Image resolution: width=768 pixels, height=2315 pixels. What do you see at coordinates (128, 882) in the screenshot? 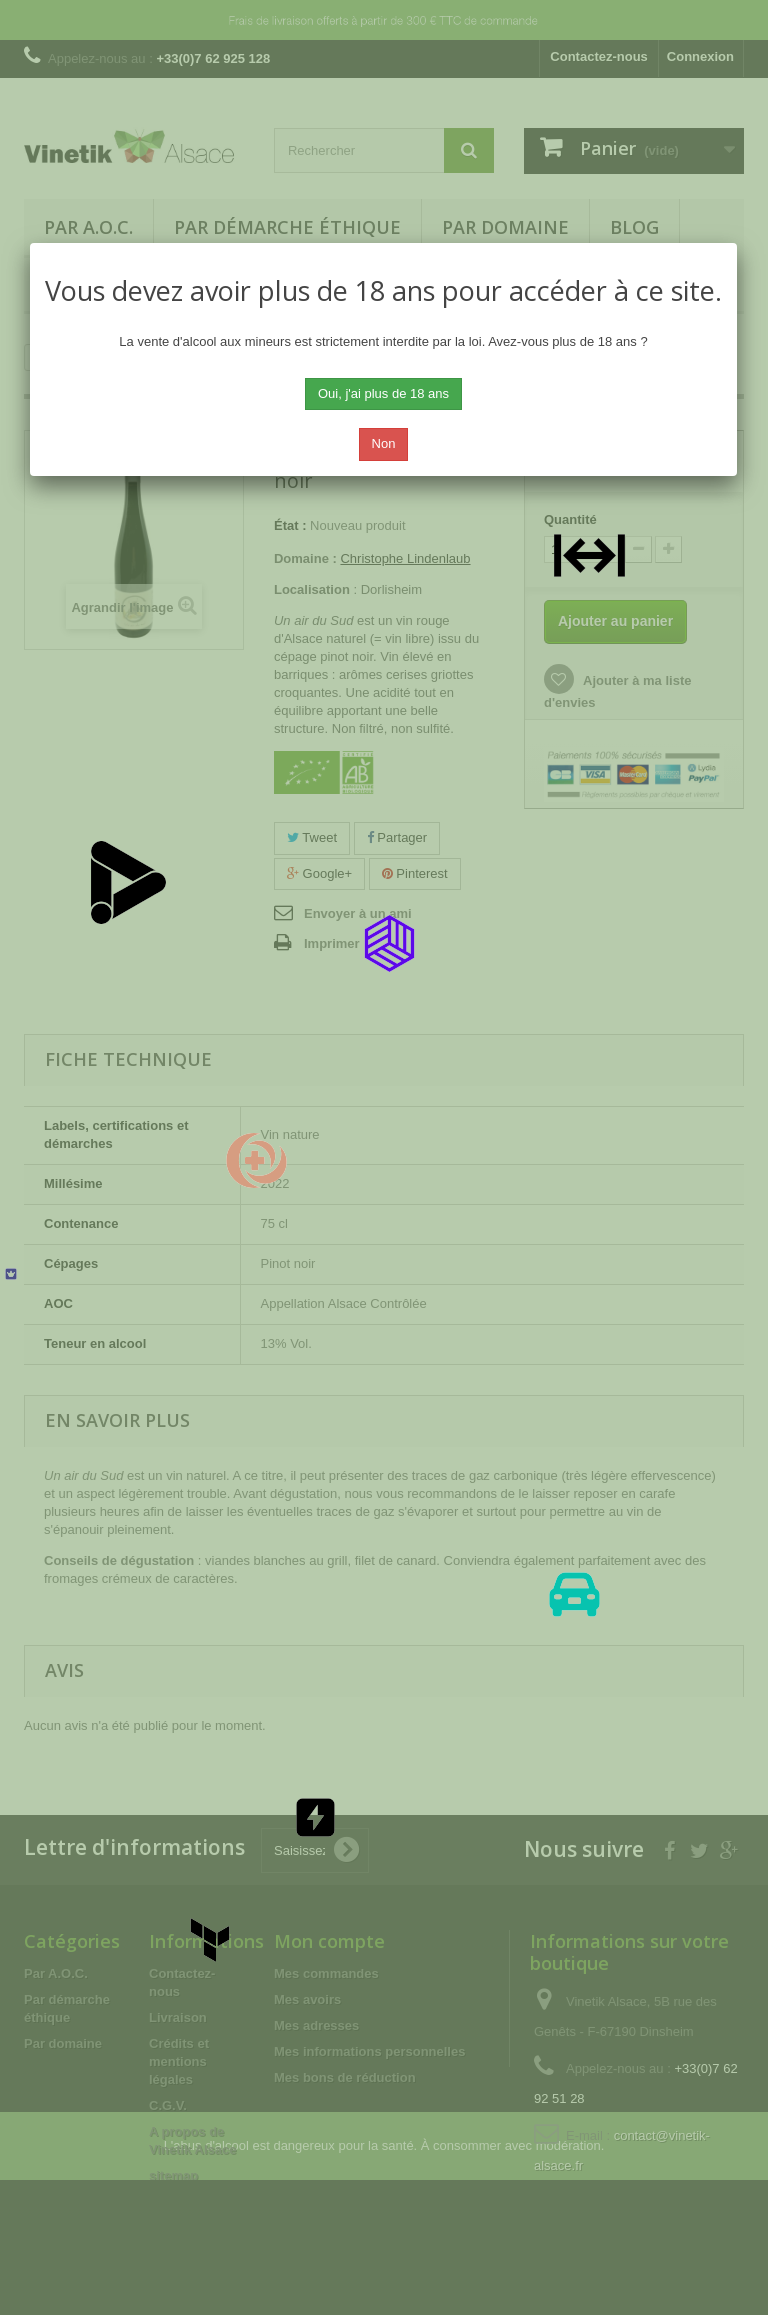
I see `Google Display & Video 360 app or service` at bounding box center [128, 882].